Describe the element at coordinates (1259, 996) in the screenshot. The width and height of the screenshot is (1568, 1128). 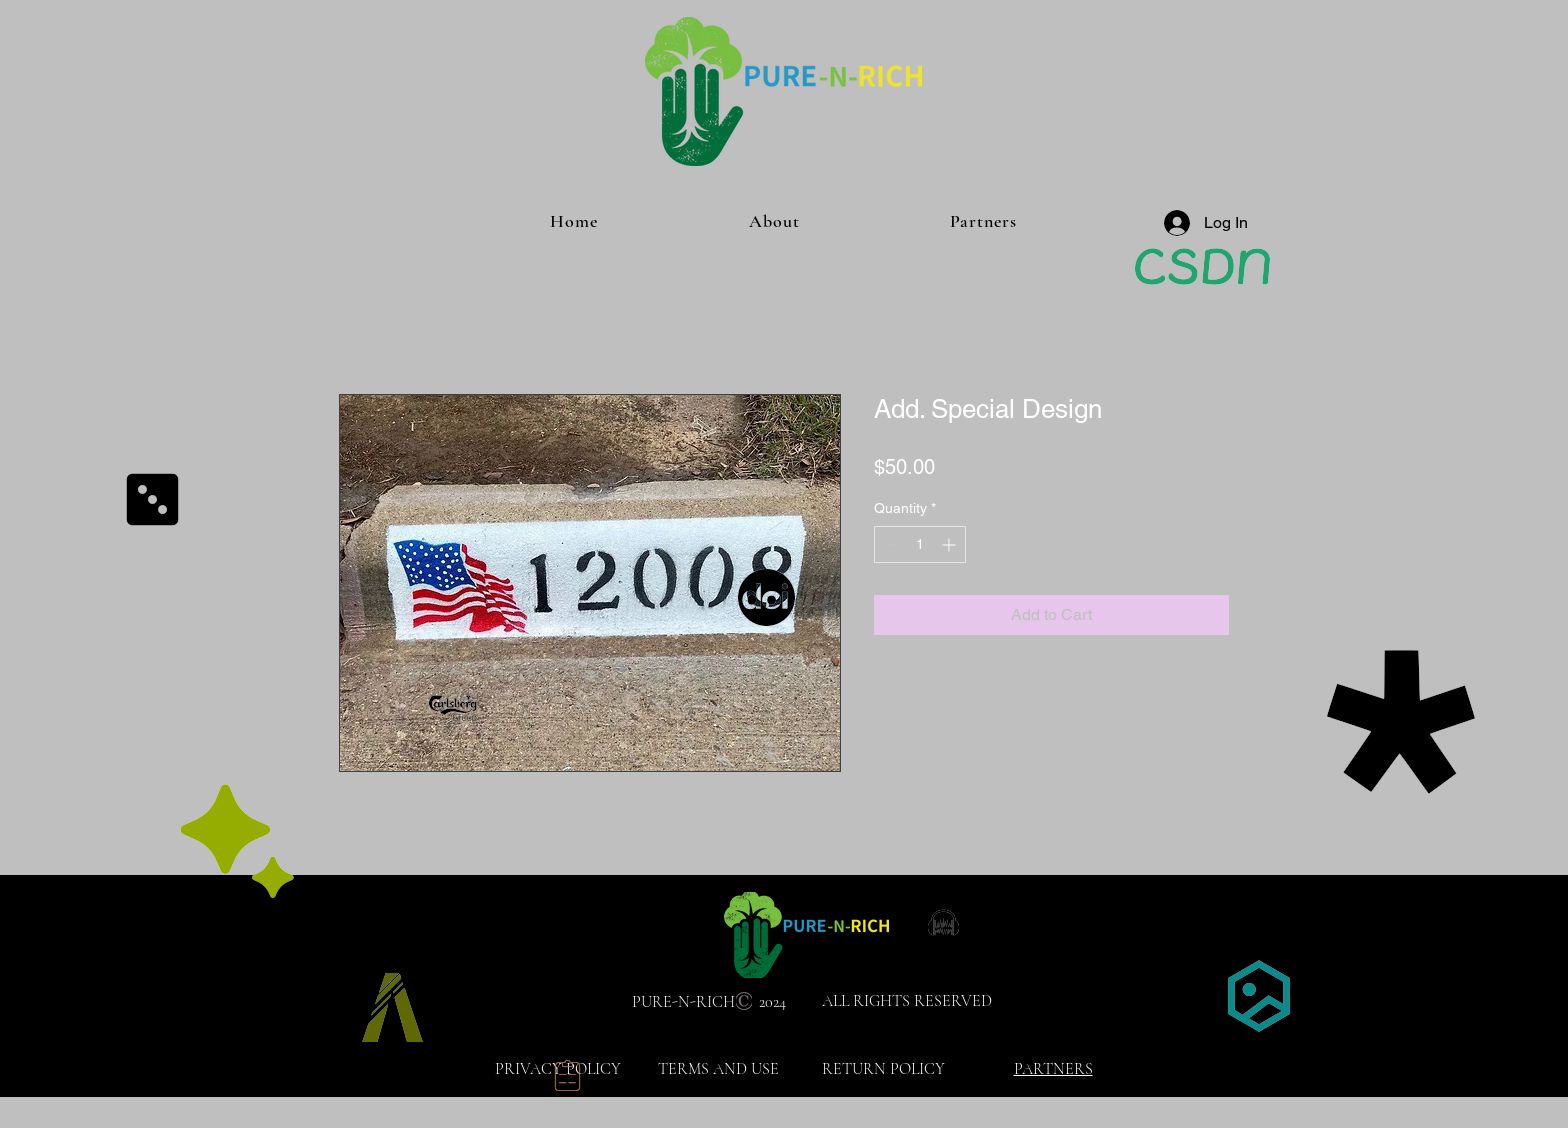
I see `view NFT collection or digital assets` at that location.